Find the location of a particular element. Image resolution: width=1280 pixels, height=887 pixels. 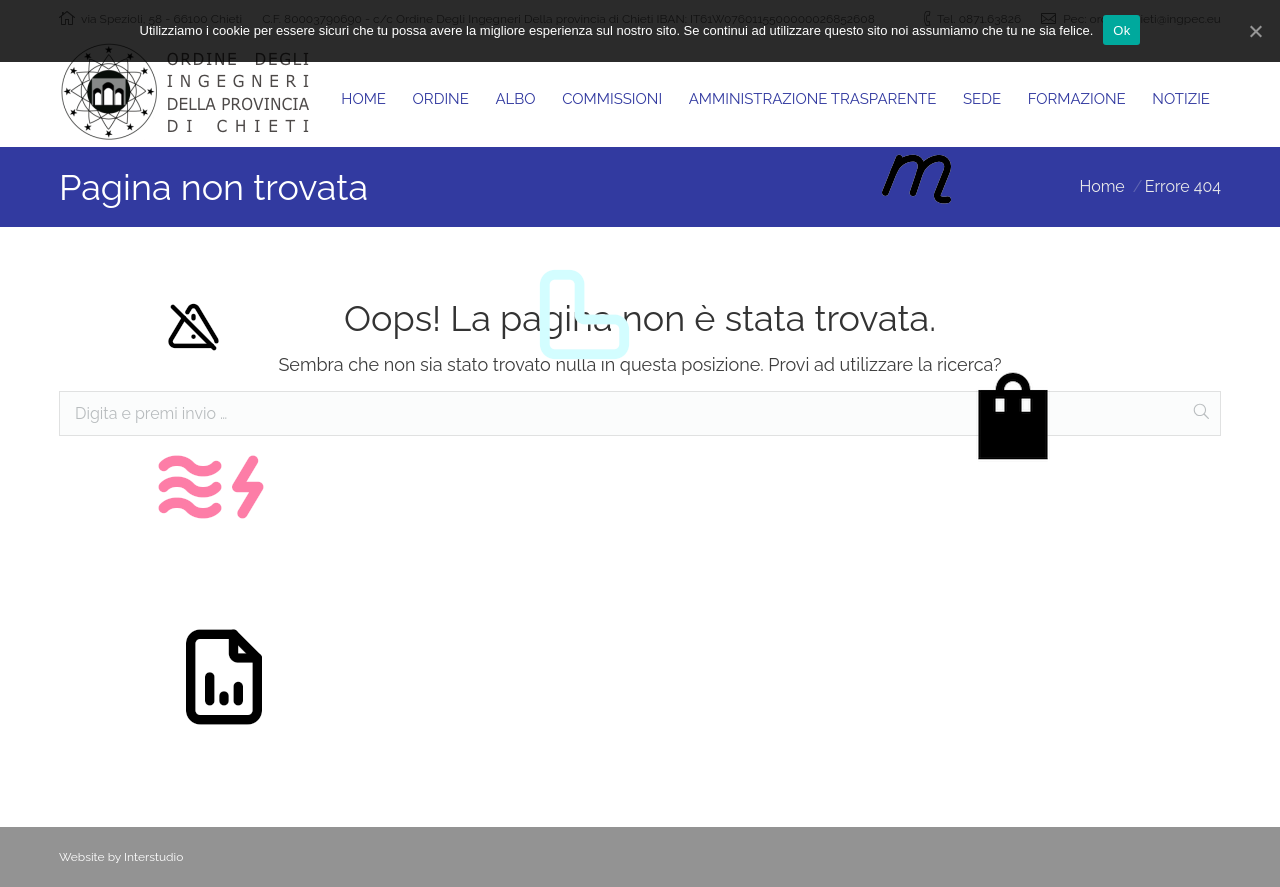

view document analytics or statistics is located at coordinates (224, 677).